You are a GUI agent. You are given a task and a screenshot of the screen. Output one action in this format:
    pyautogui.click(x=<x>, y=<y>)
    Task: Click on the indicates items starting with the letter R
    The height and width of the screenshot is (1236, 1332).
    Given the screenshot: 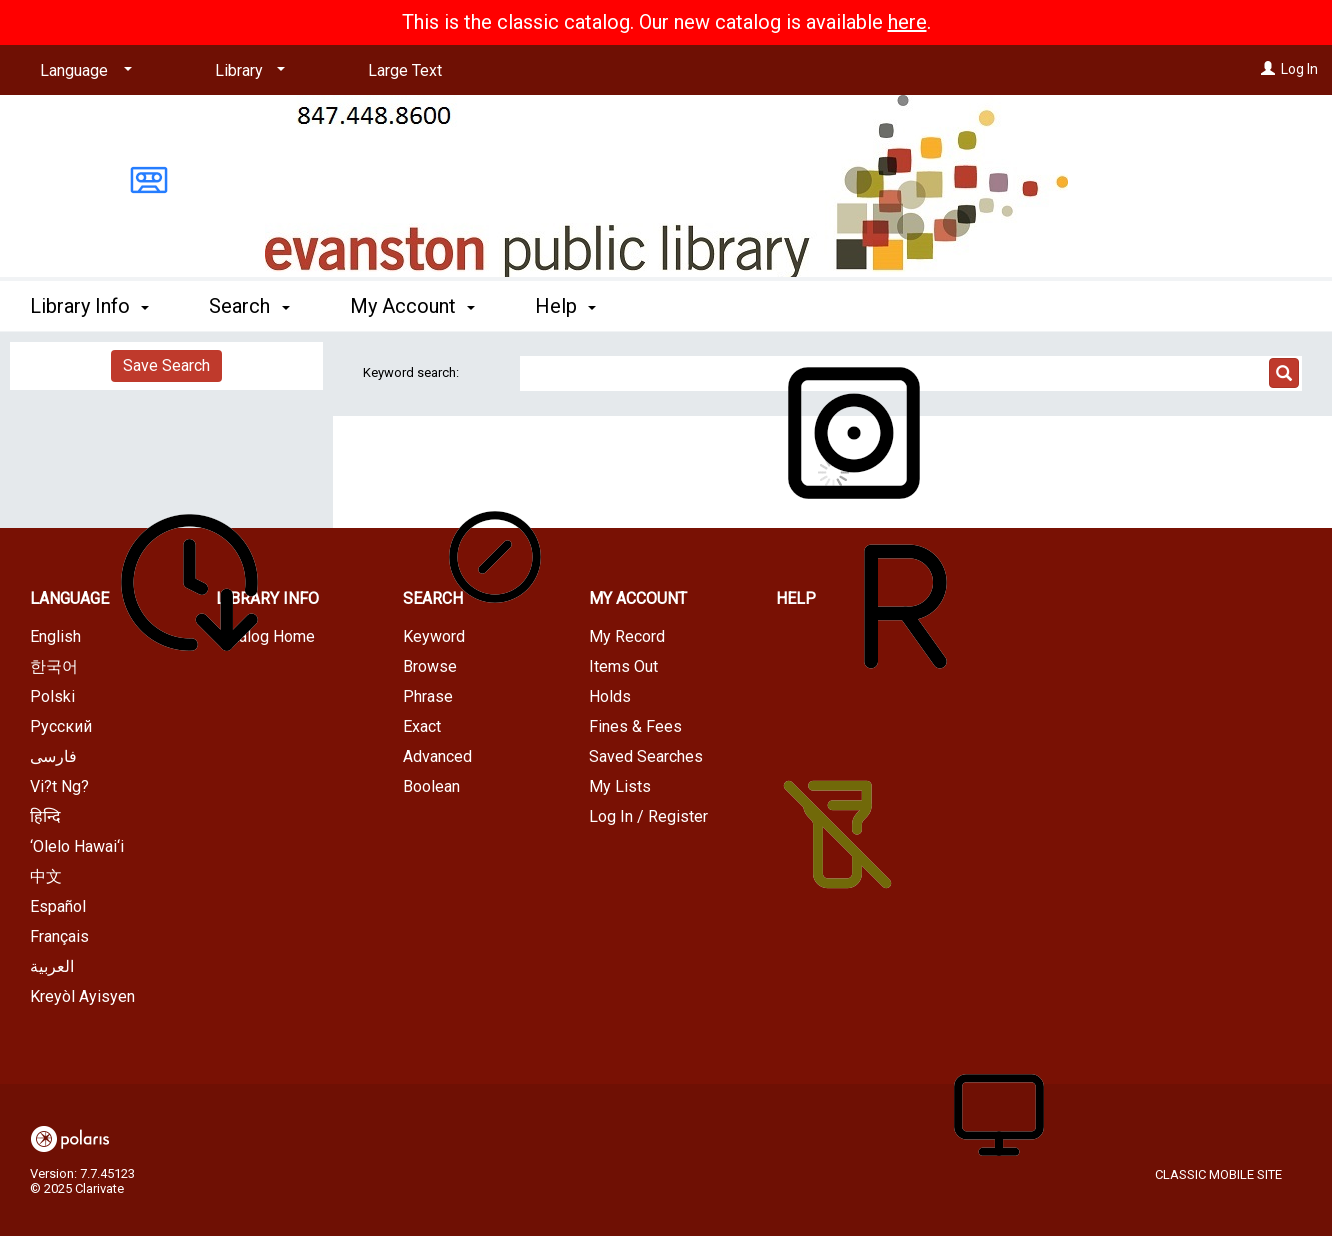 What is the action you would take?
    pyautogui.click(x=905, y=606)
    